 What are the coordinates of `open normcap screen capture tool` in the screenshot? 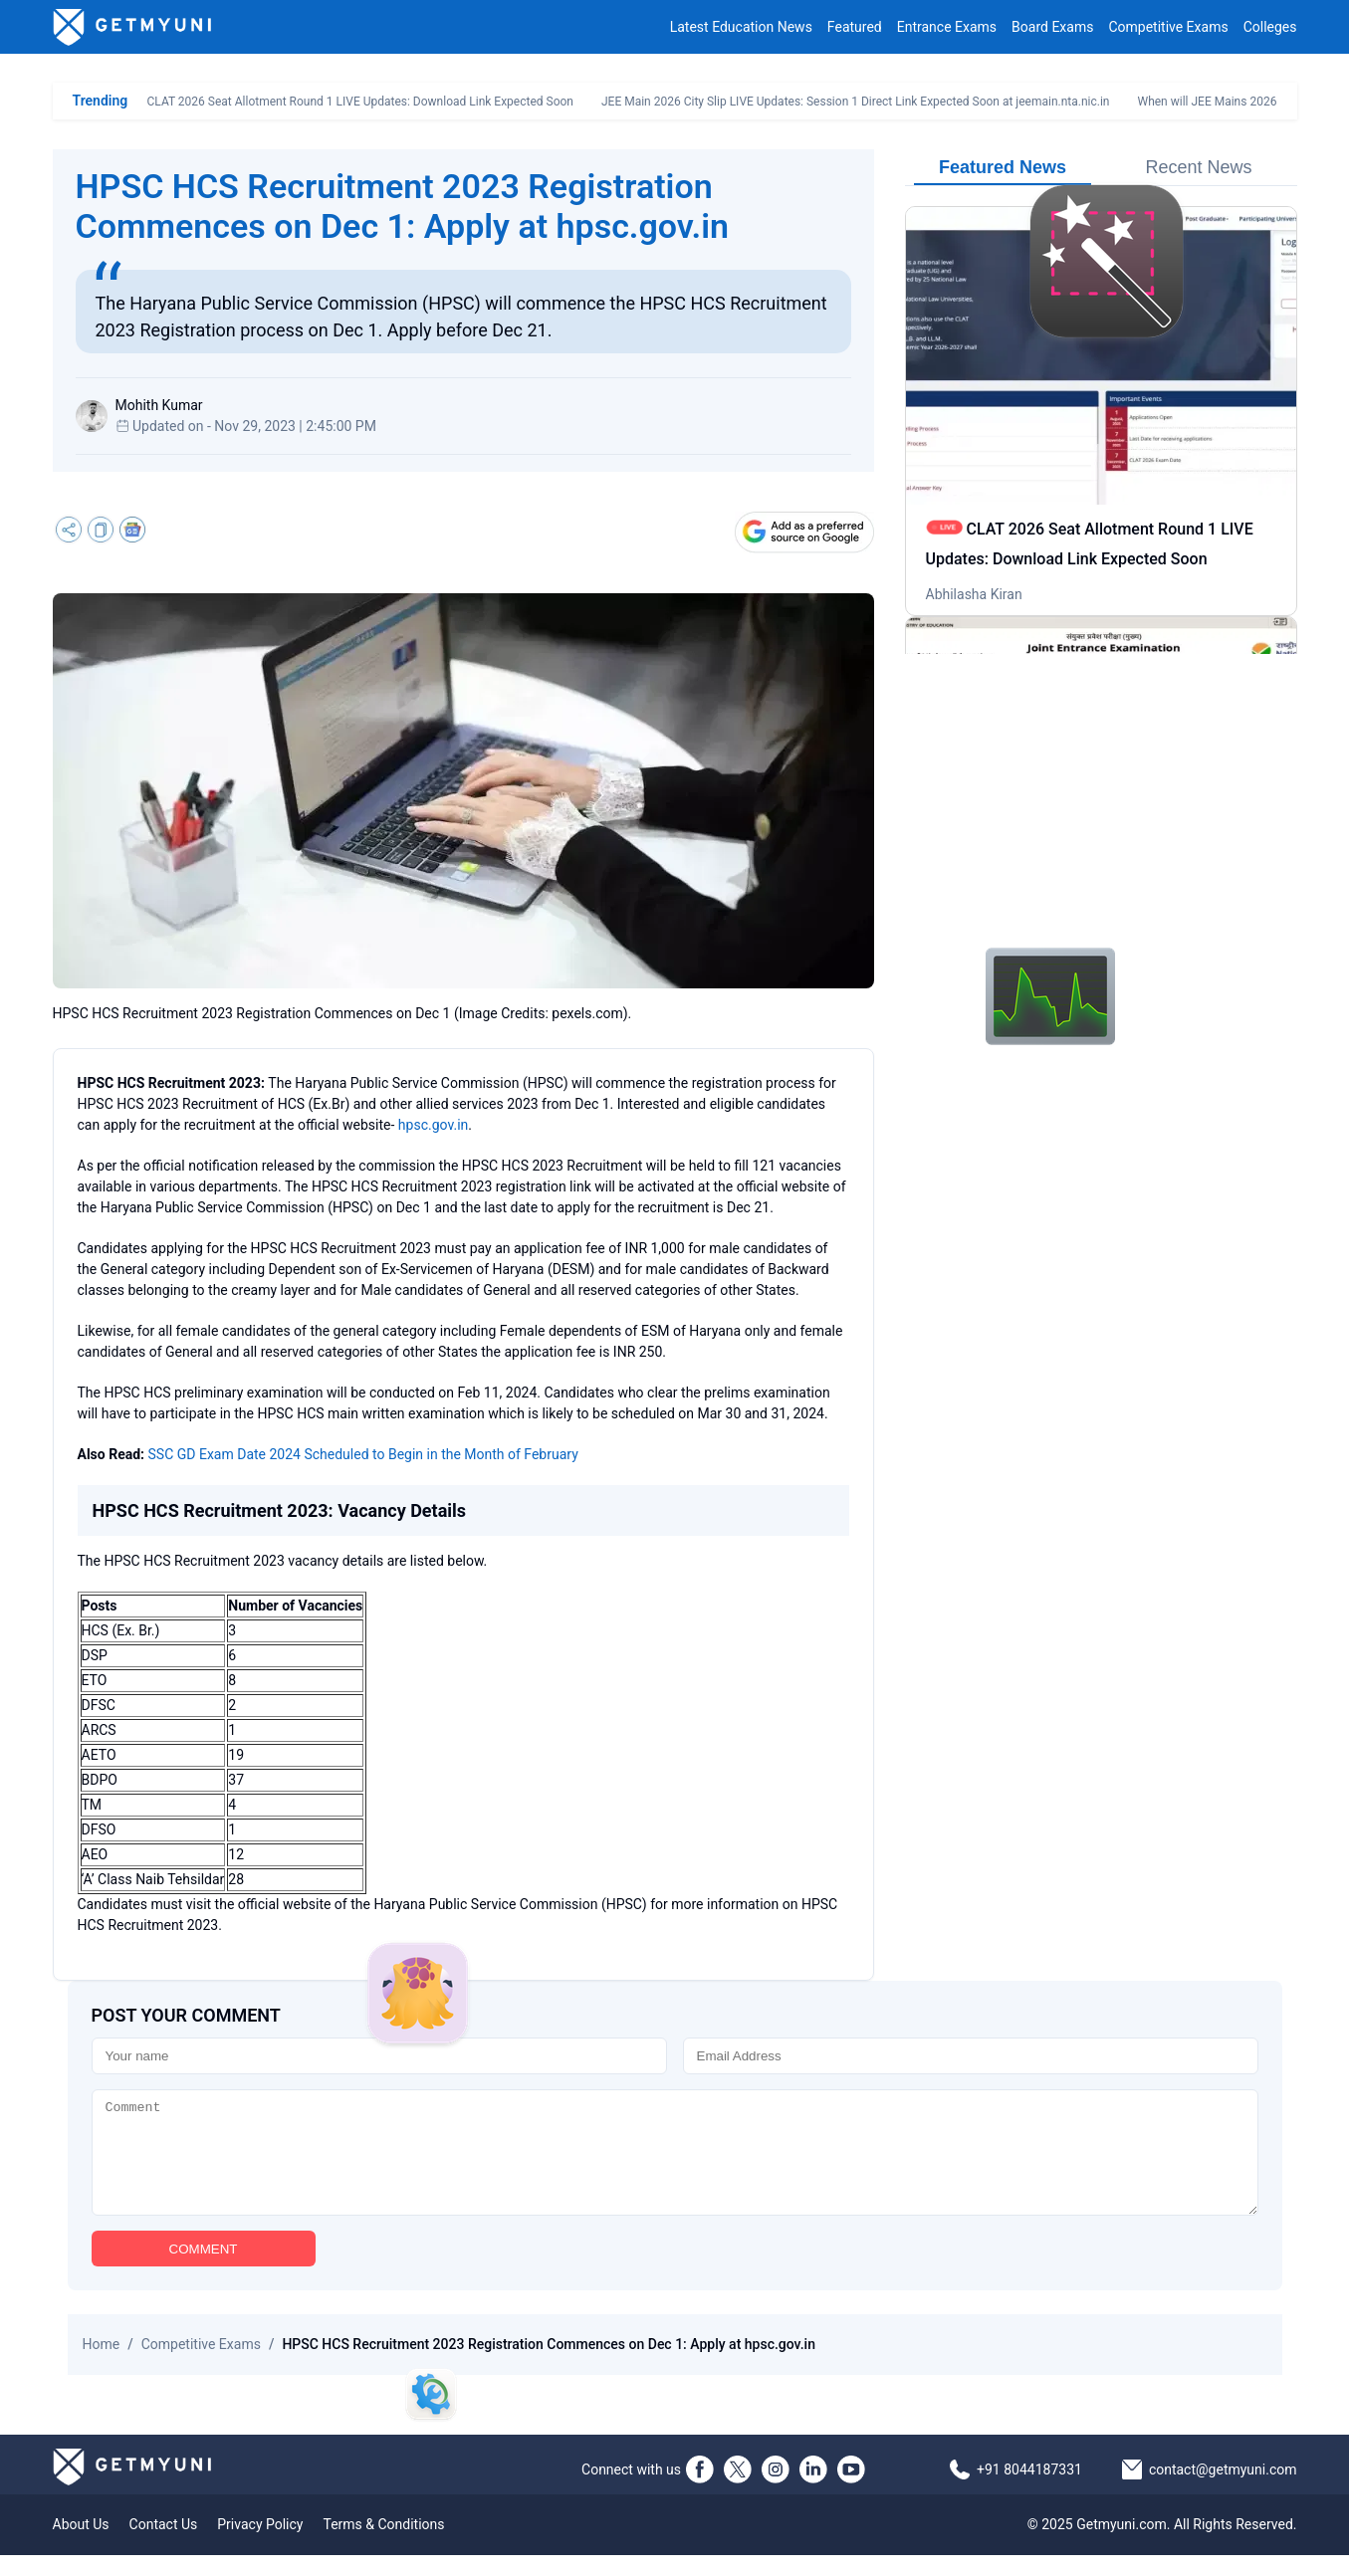 It's located at (1106, 261).